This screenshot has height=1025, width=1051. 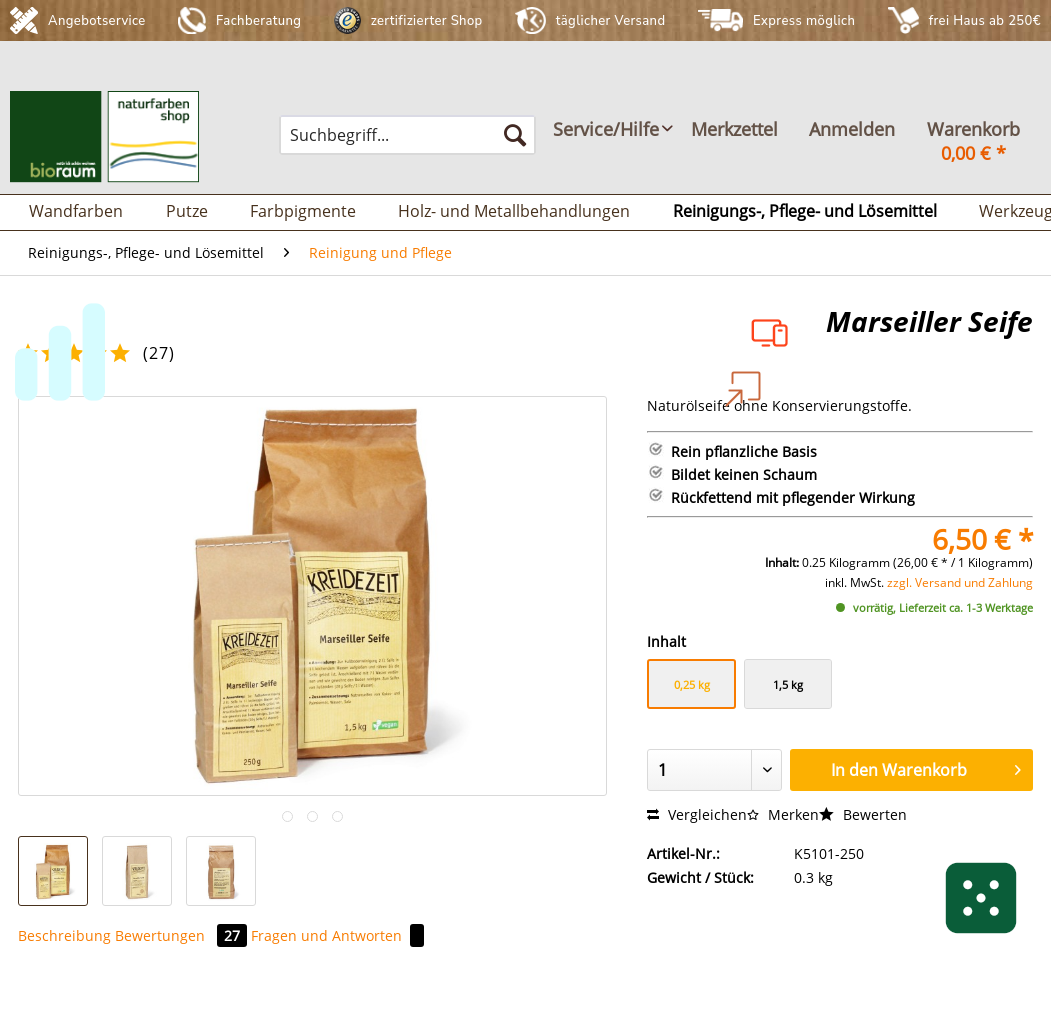 I want to click on roll dice or randomize selection, so click(x=981, y=898).